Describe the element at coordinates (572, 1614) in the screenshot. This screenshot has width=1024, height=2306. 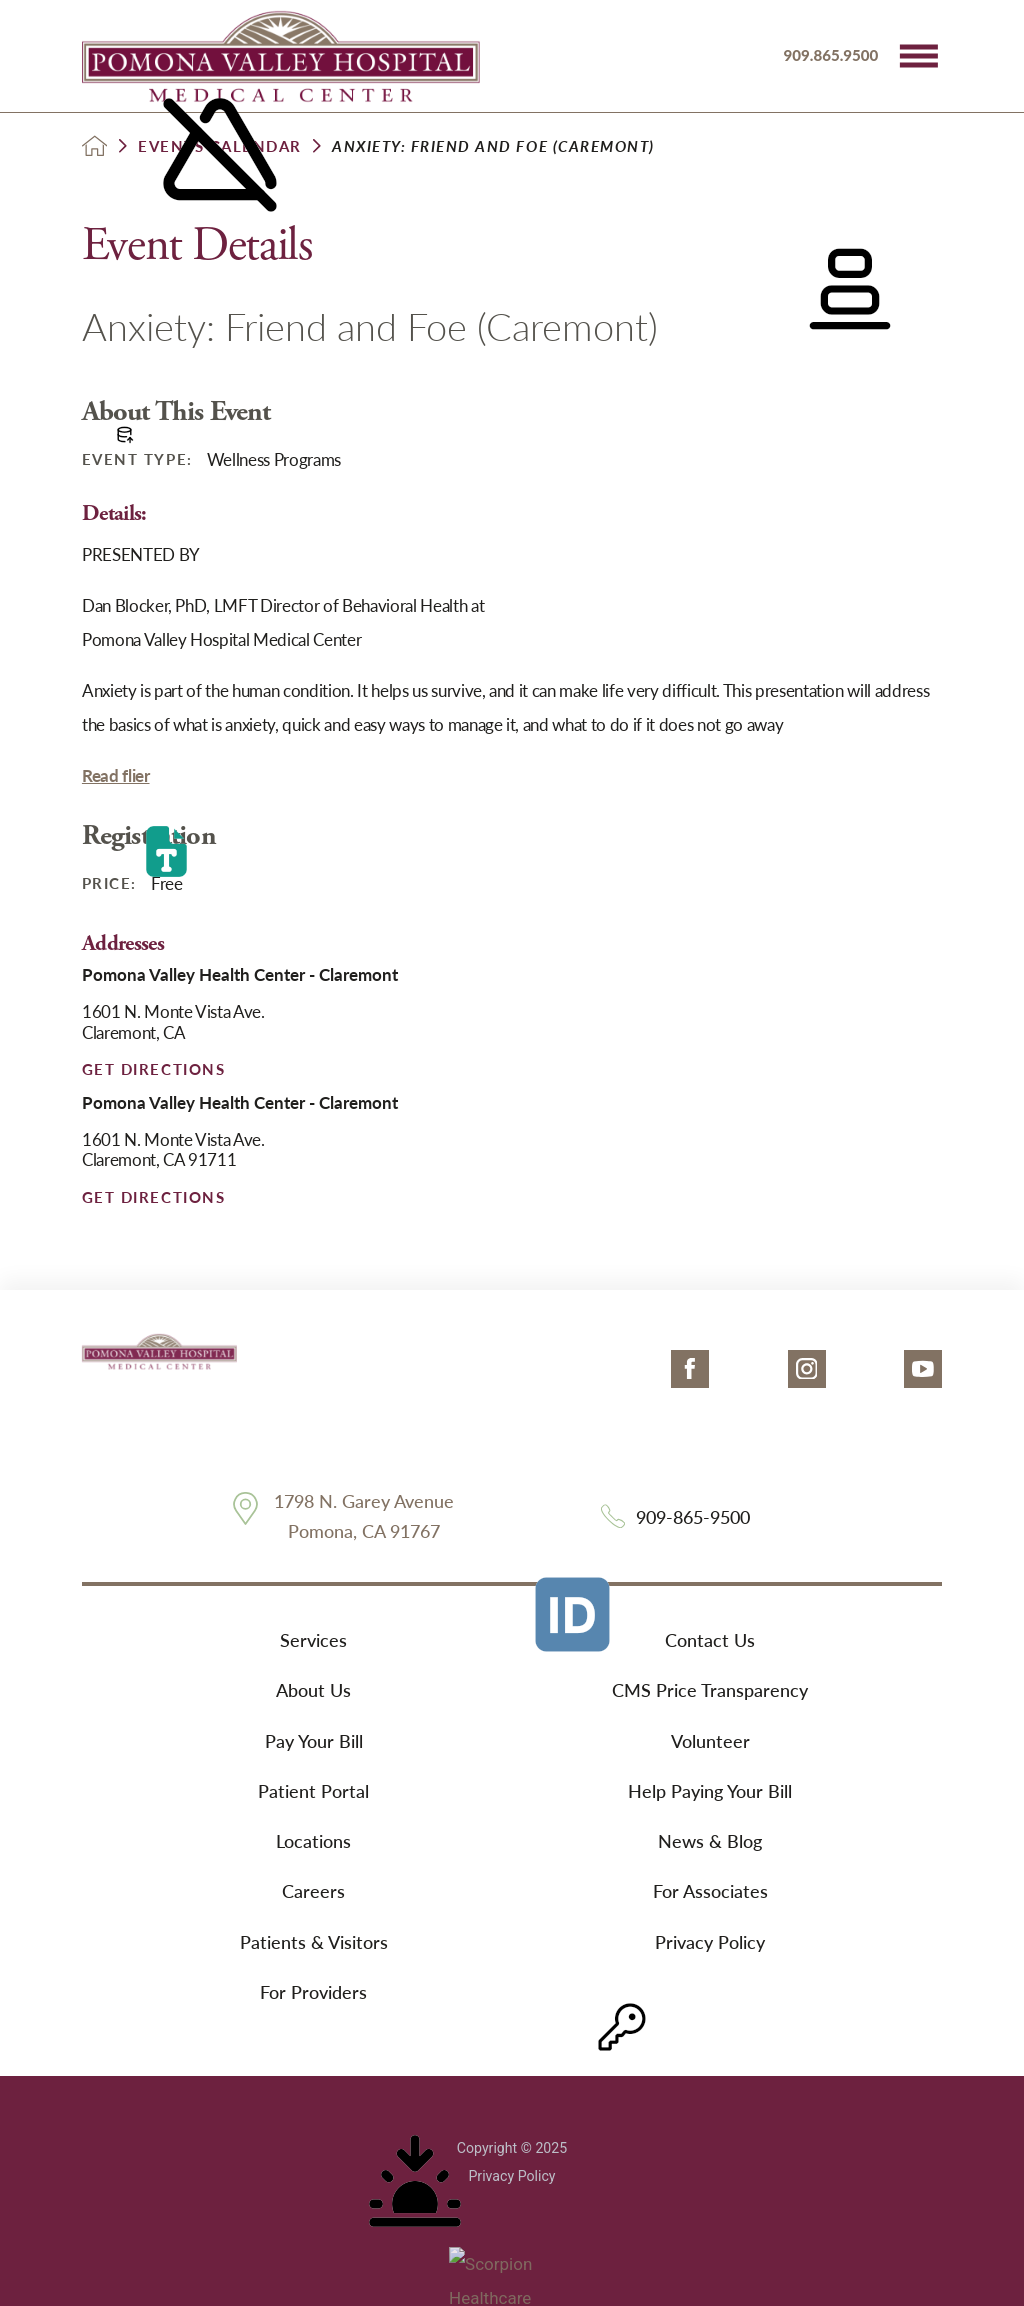
I see `view user ID or identification details` at that location.